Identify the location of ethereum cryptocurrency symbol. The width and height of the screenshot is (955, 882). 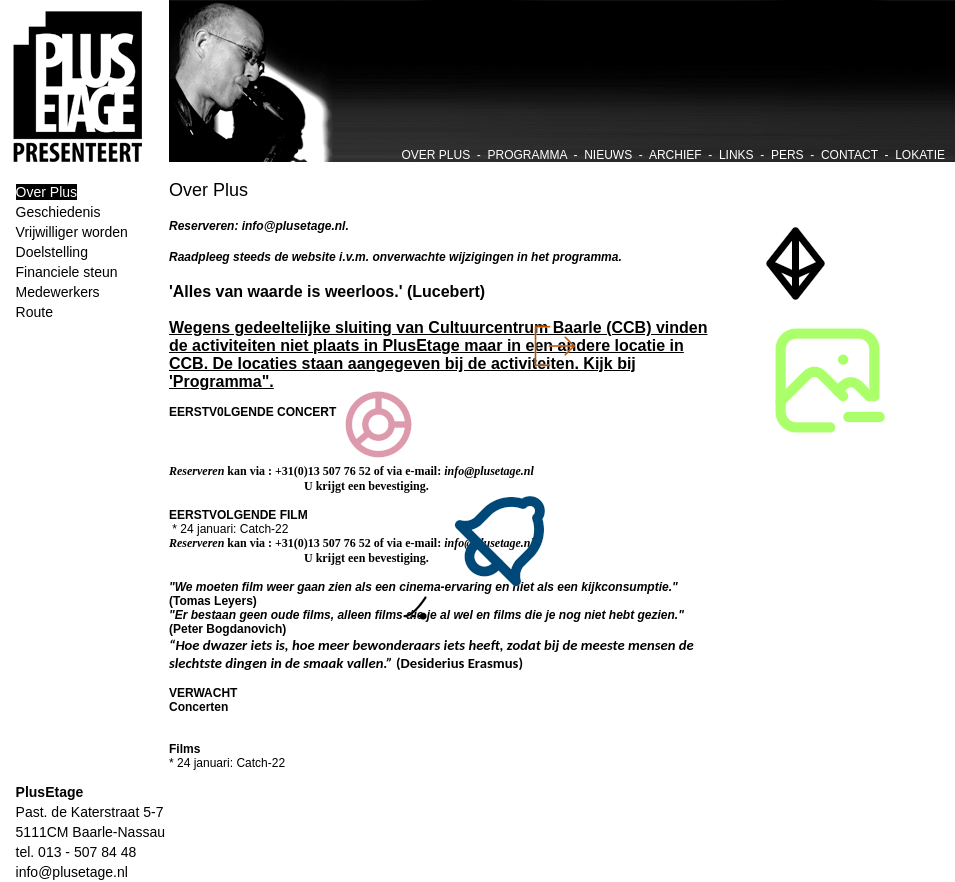
(795, 263).